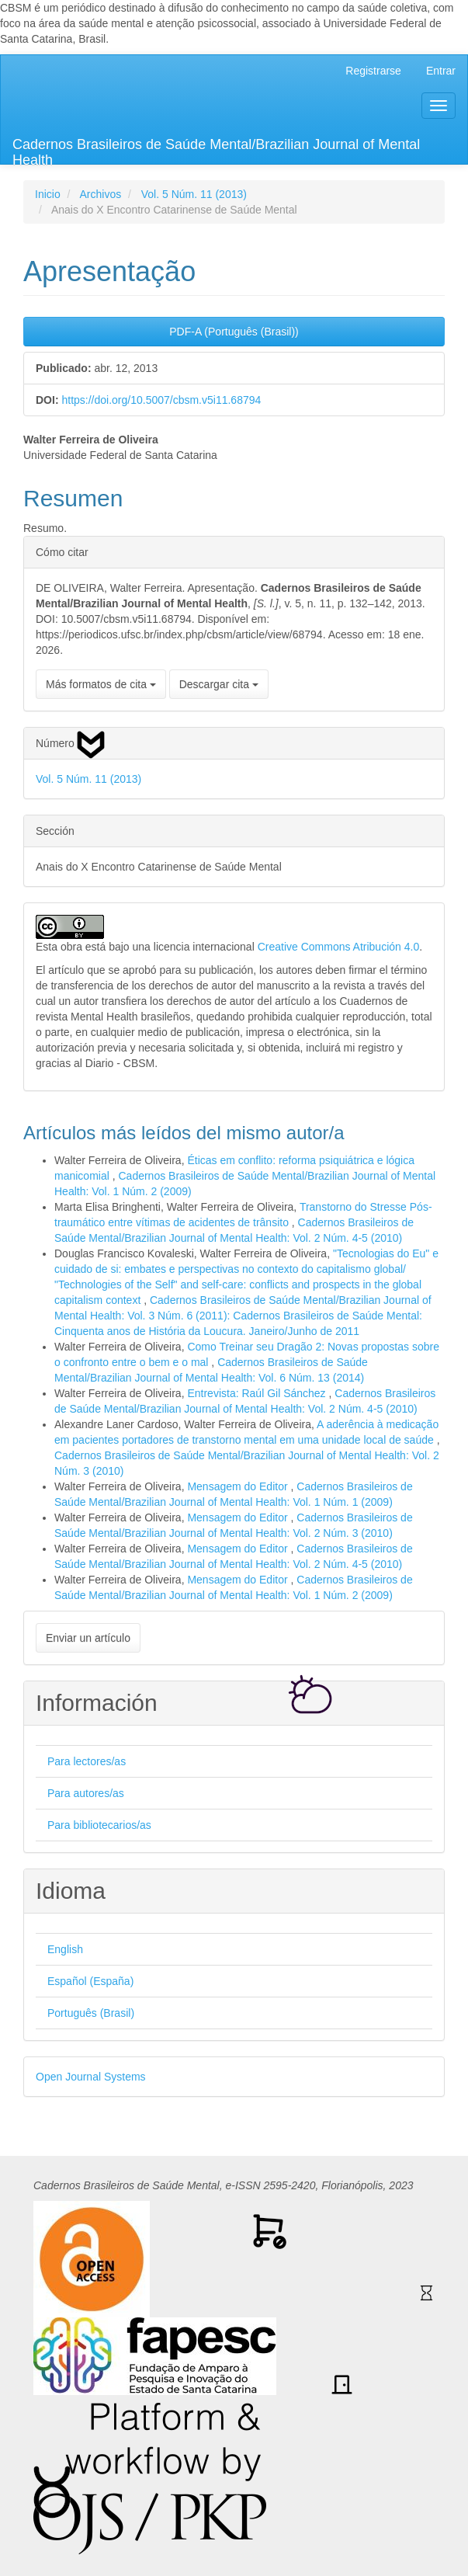 This screenshot has height=2576, width=468. I want to click on exit or log out of the application, so click(341, 2384).